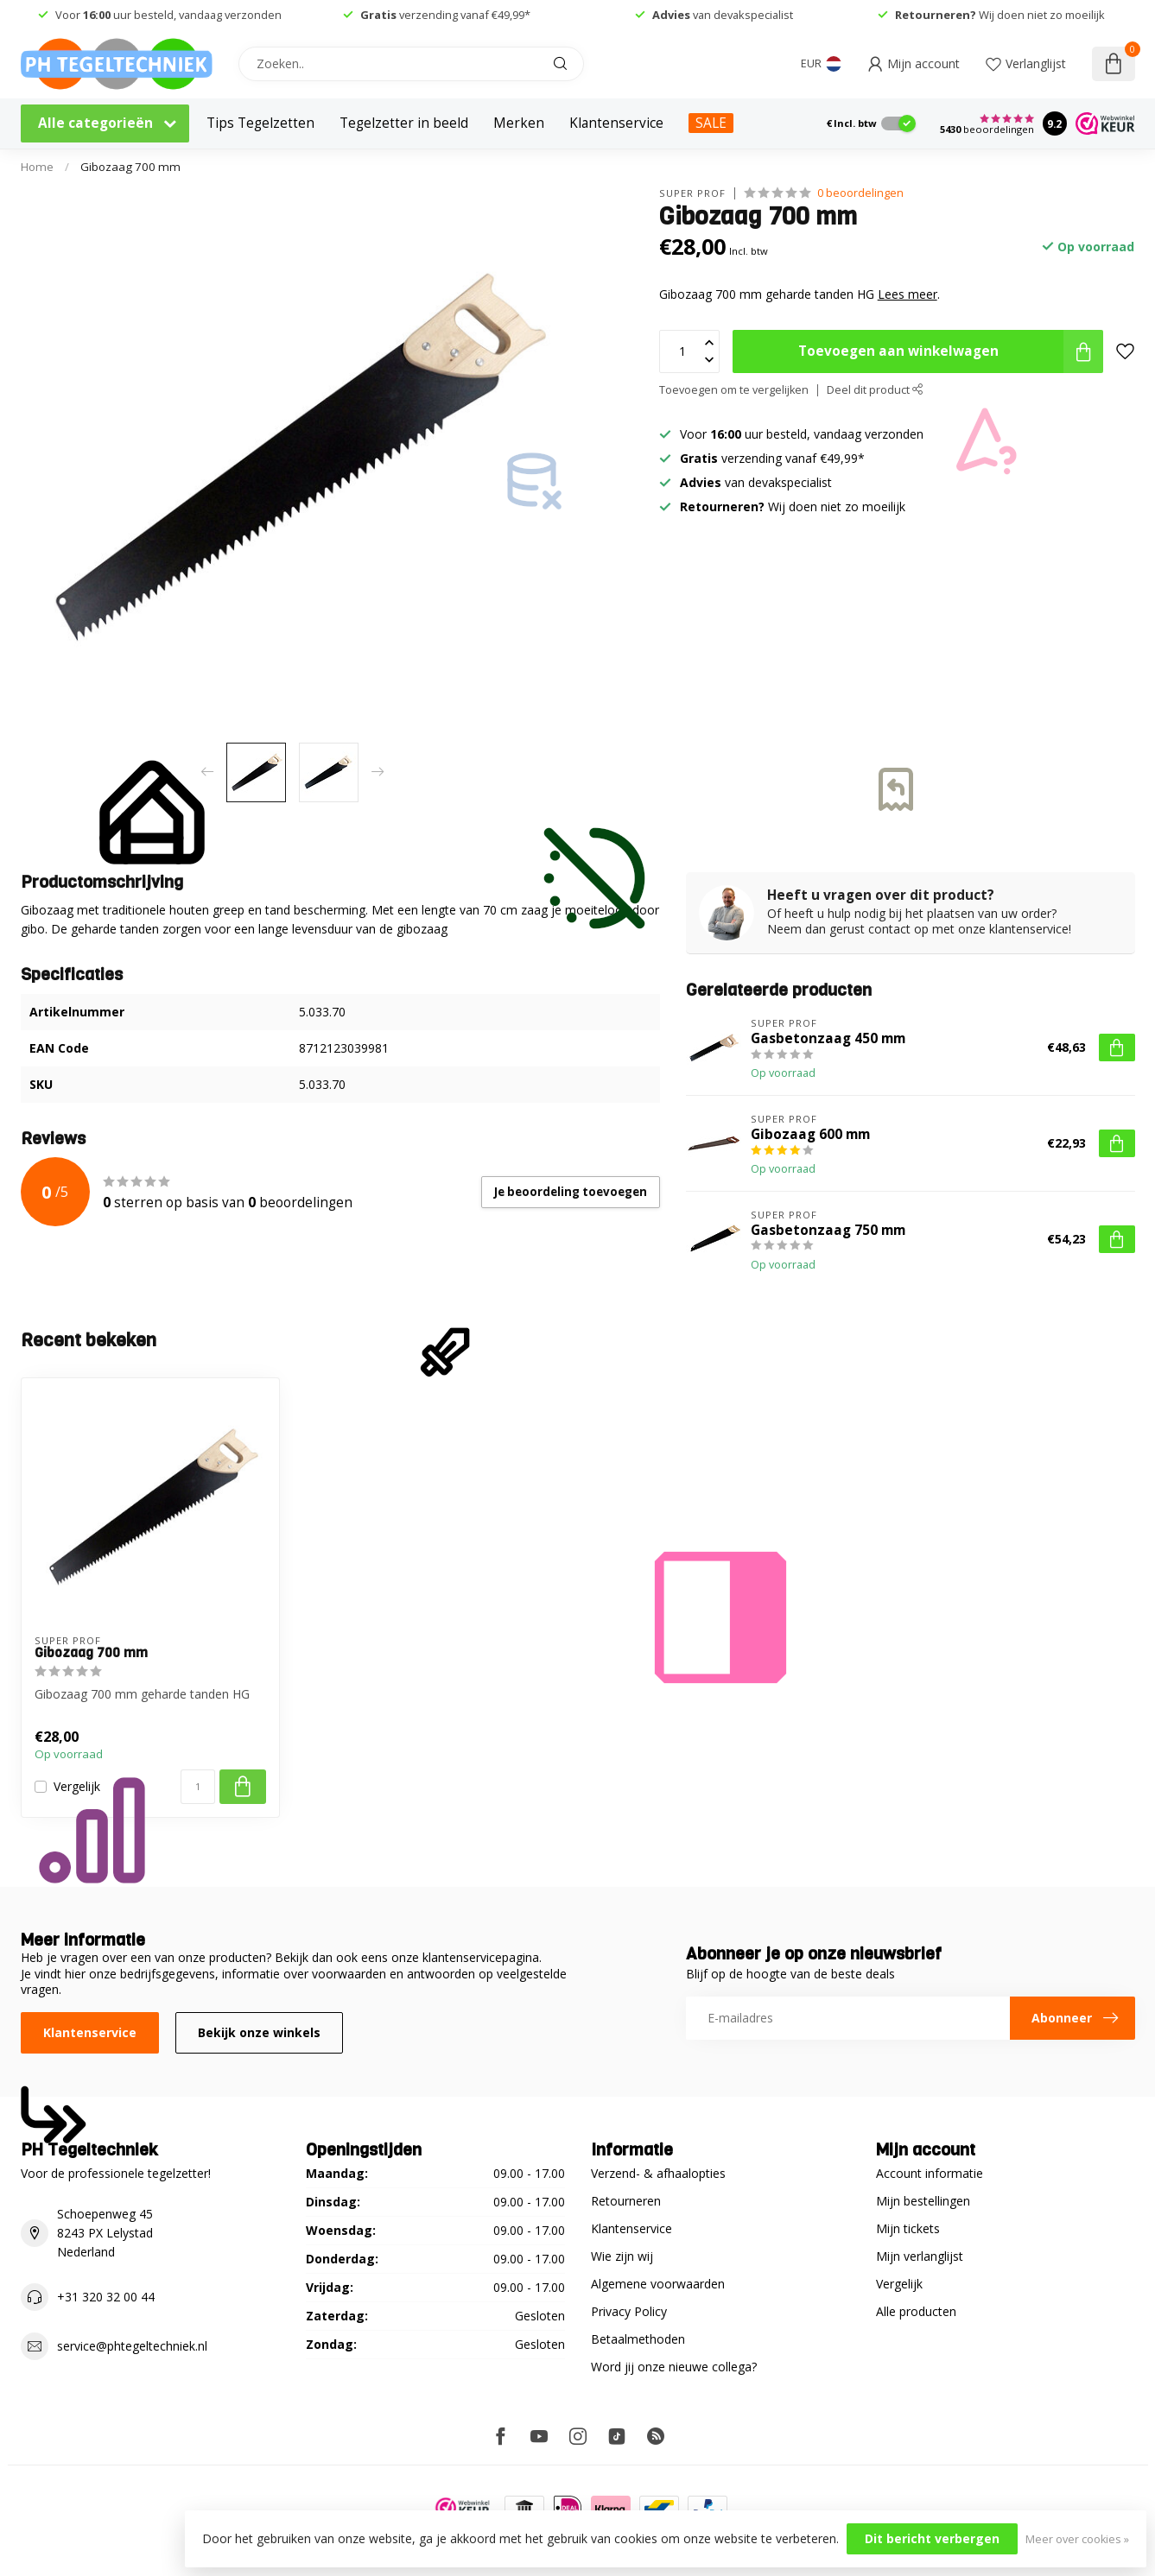 This screenshot has height=2576, width=1155. I want to click on forward or redirect content multiple times, so click(55, 2117).